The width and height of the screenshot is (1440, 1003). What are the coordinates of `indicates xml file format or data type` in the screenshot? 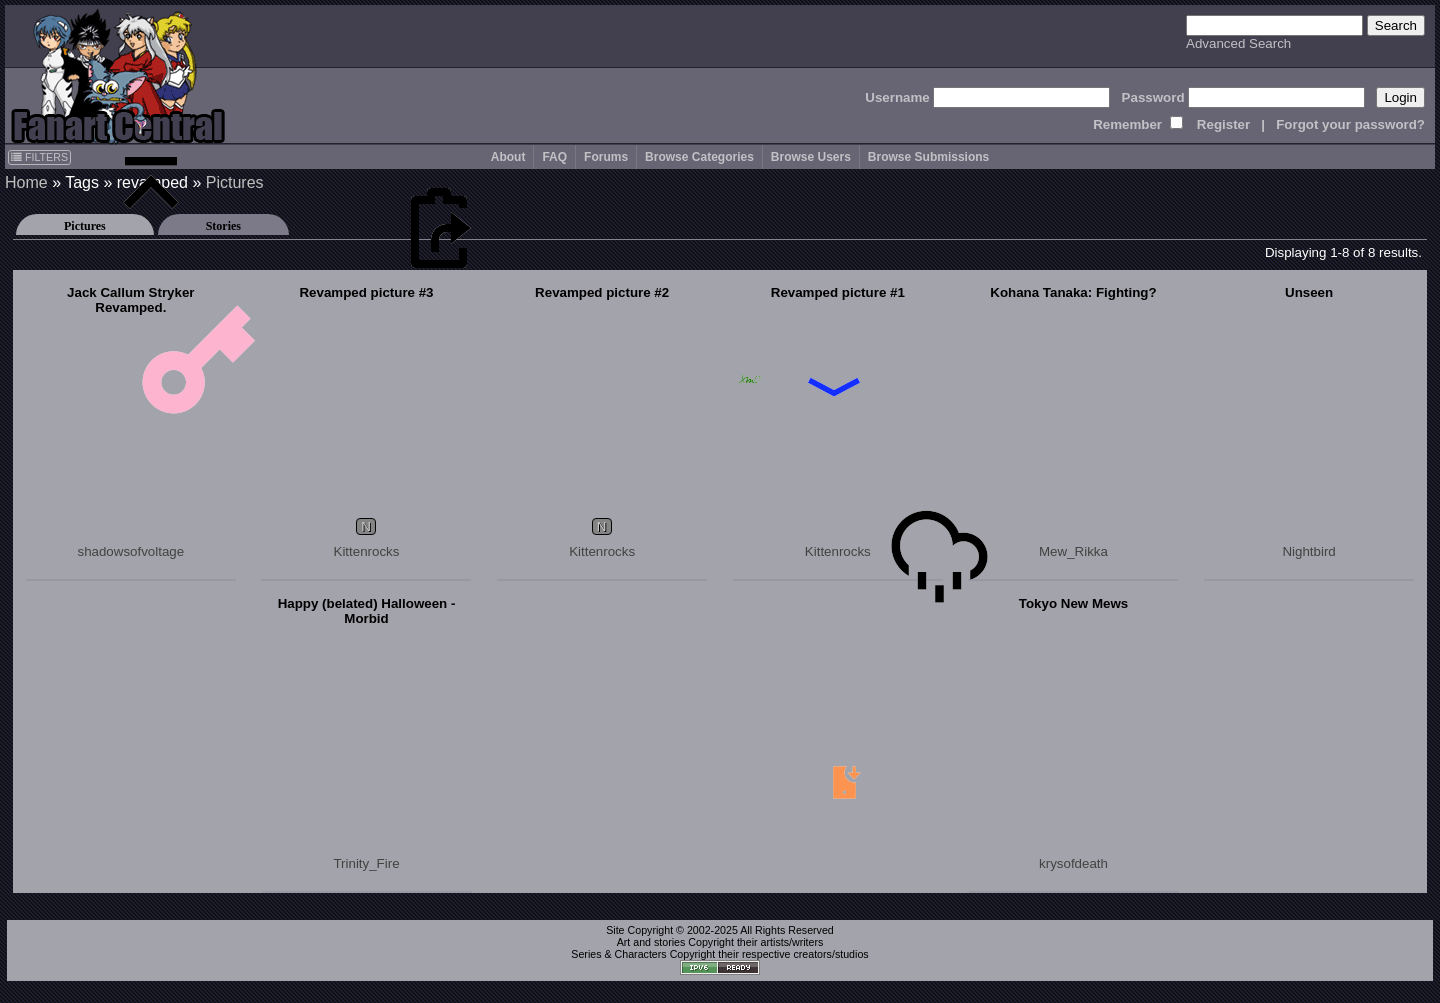 It's located at (750, 379).